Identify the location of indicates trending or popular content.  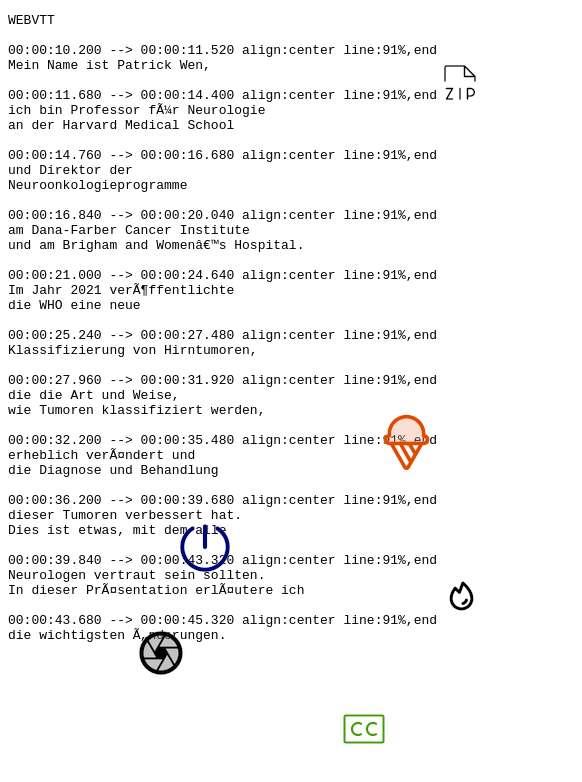
(461, 596).